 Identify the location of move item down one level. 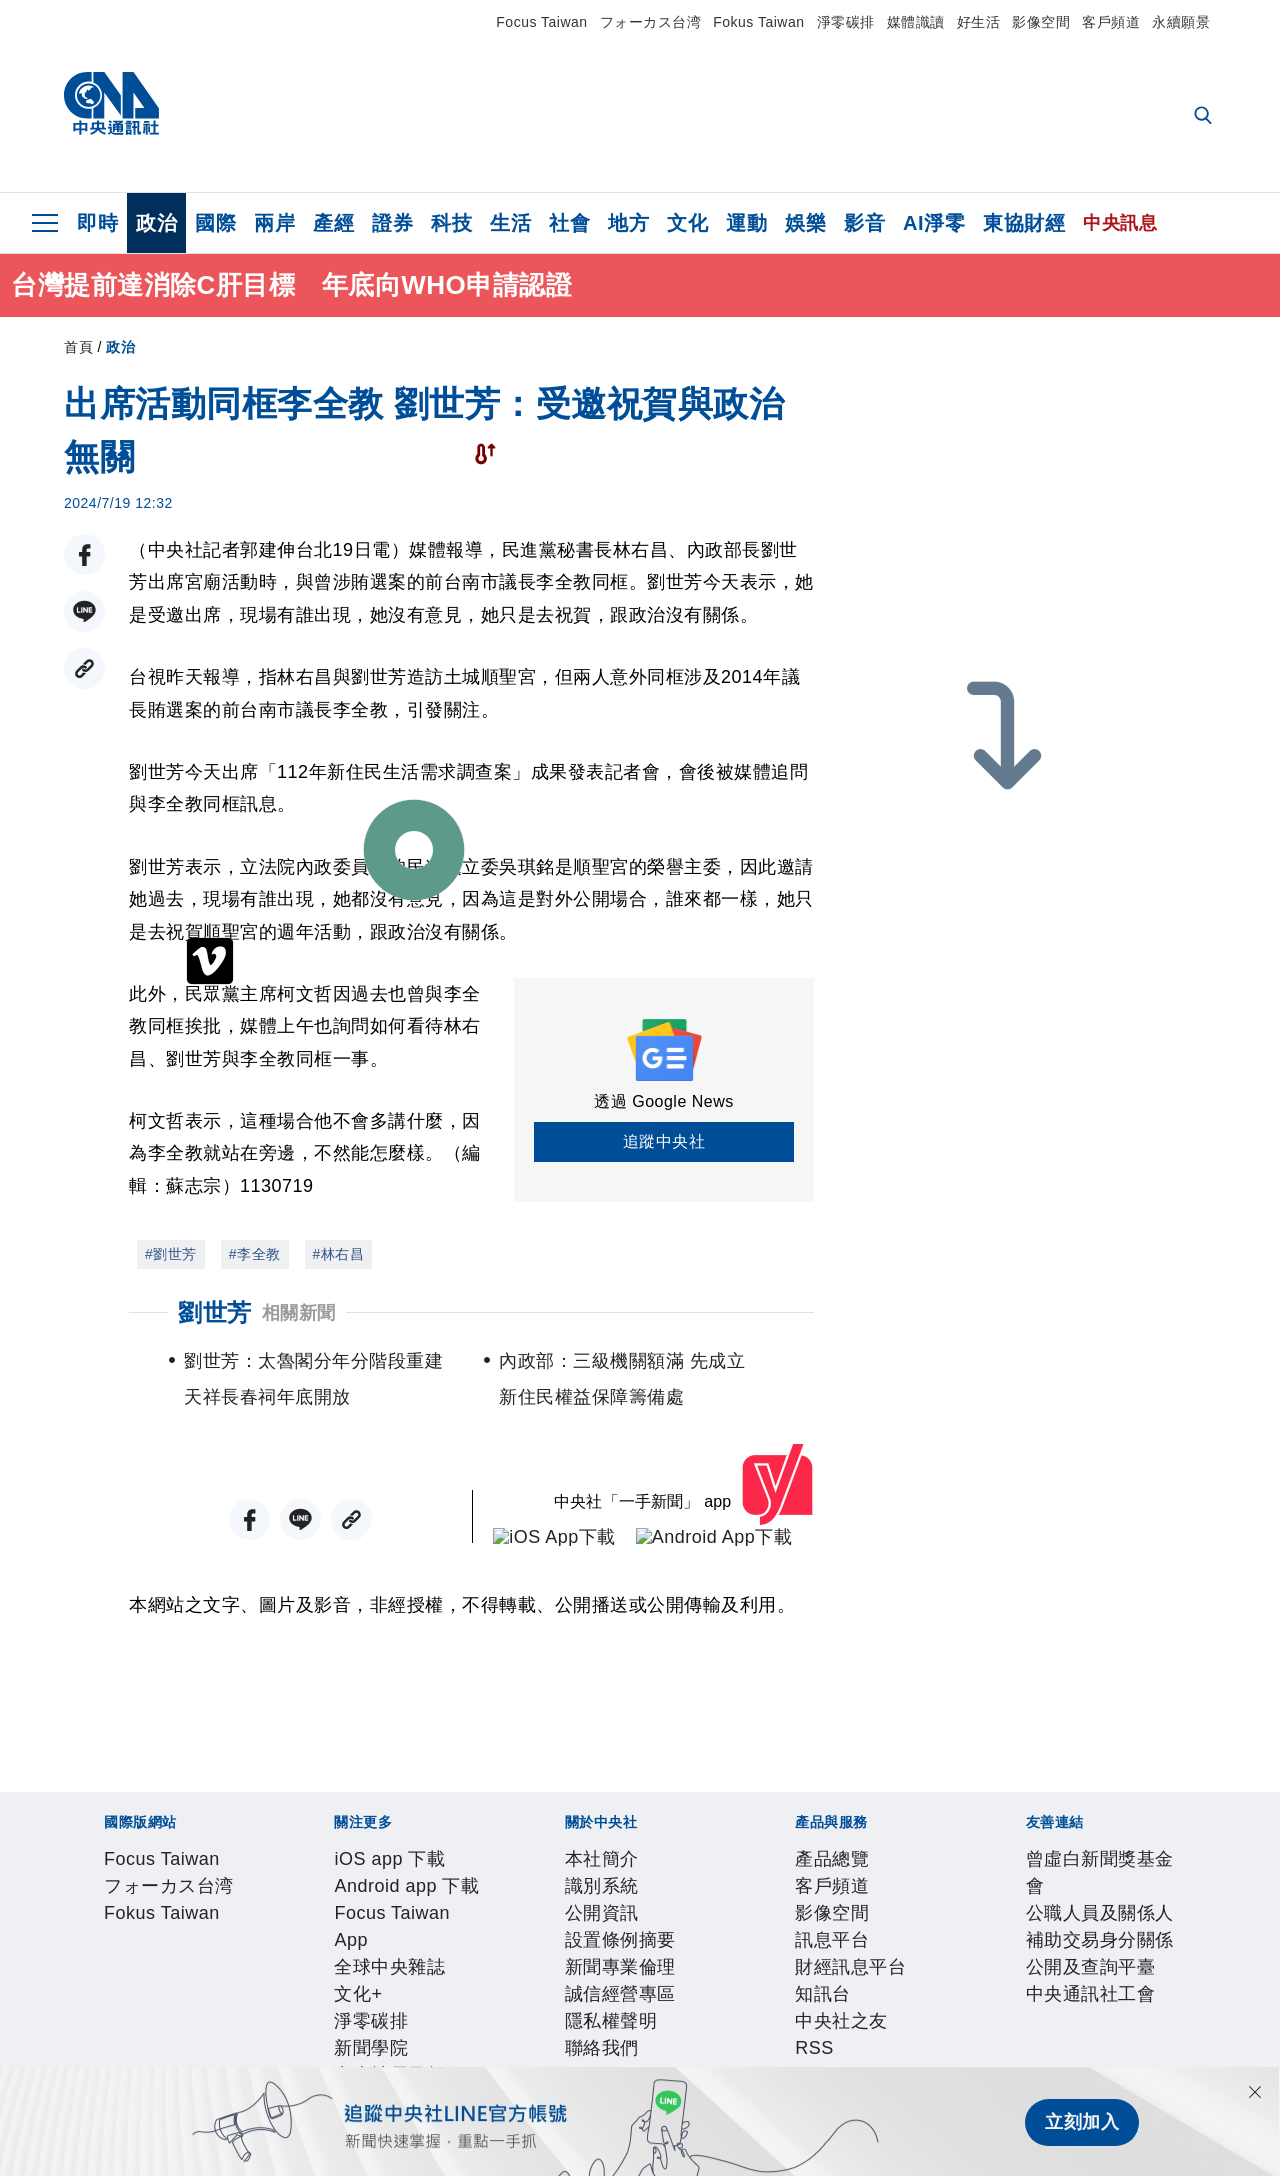
(1007, 735).